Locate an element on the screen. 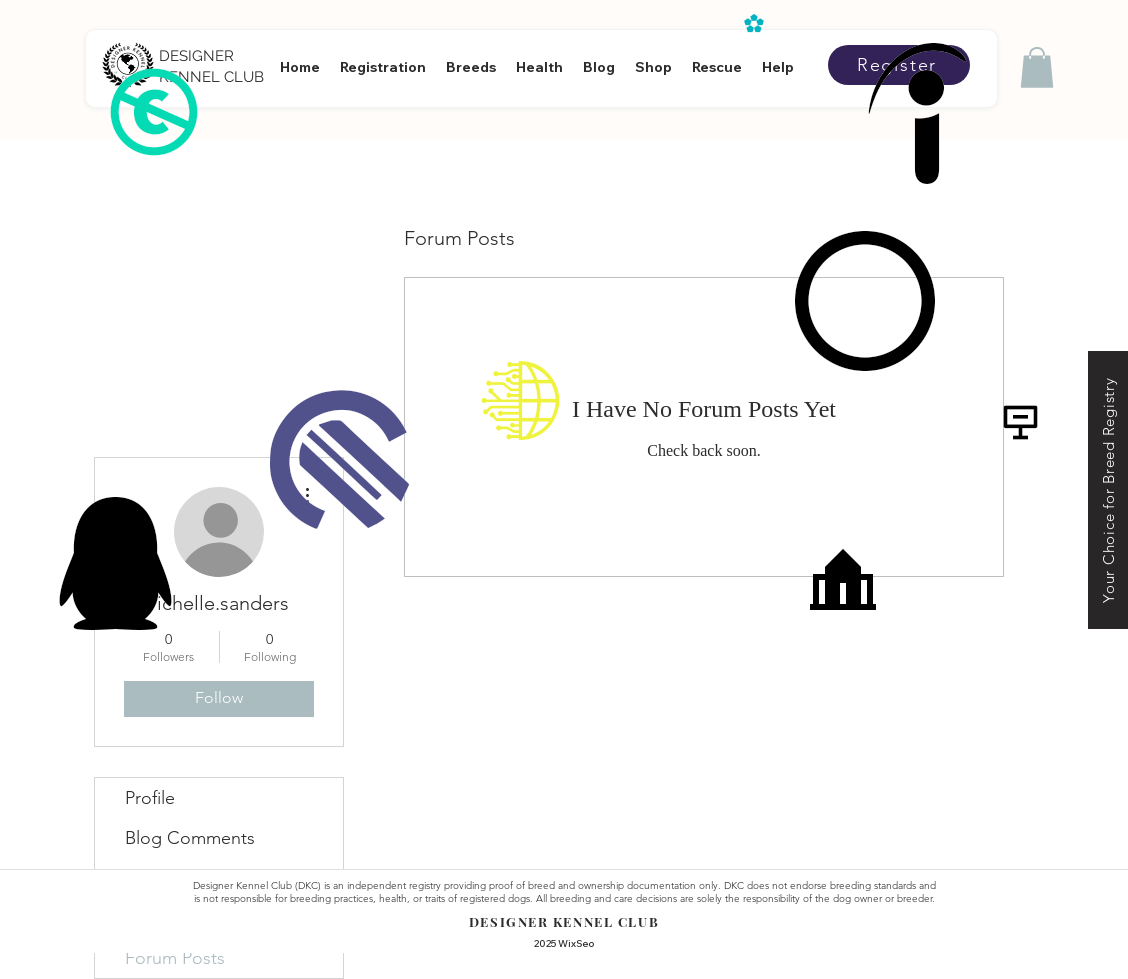  open the Indeed job search app is located at coordinates (917, 113).